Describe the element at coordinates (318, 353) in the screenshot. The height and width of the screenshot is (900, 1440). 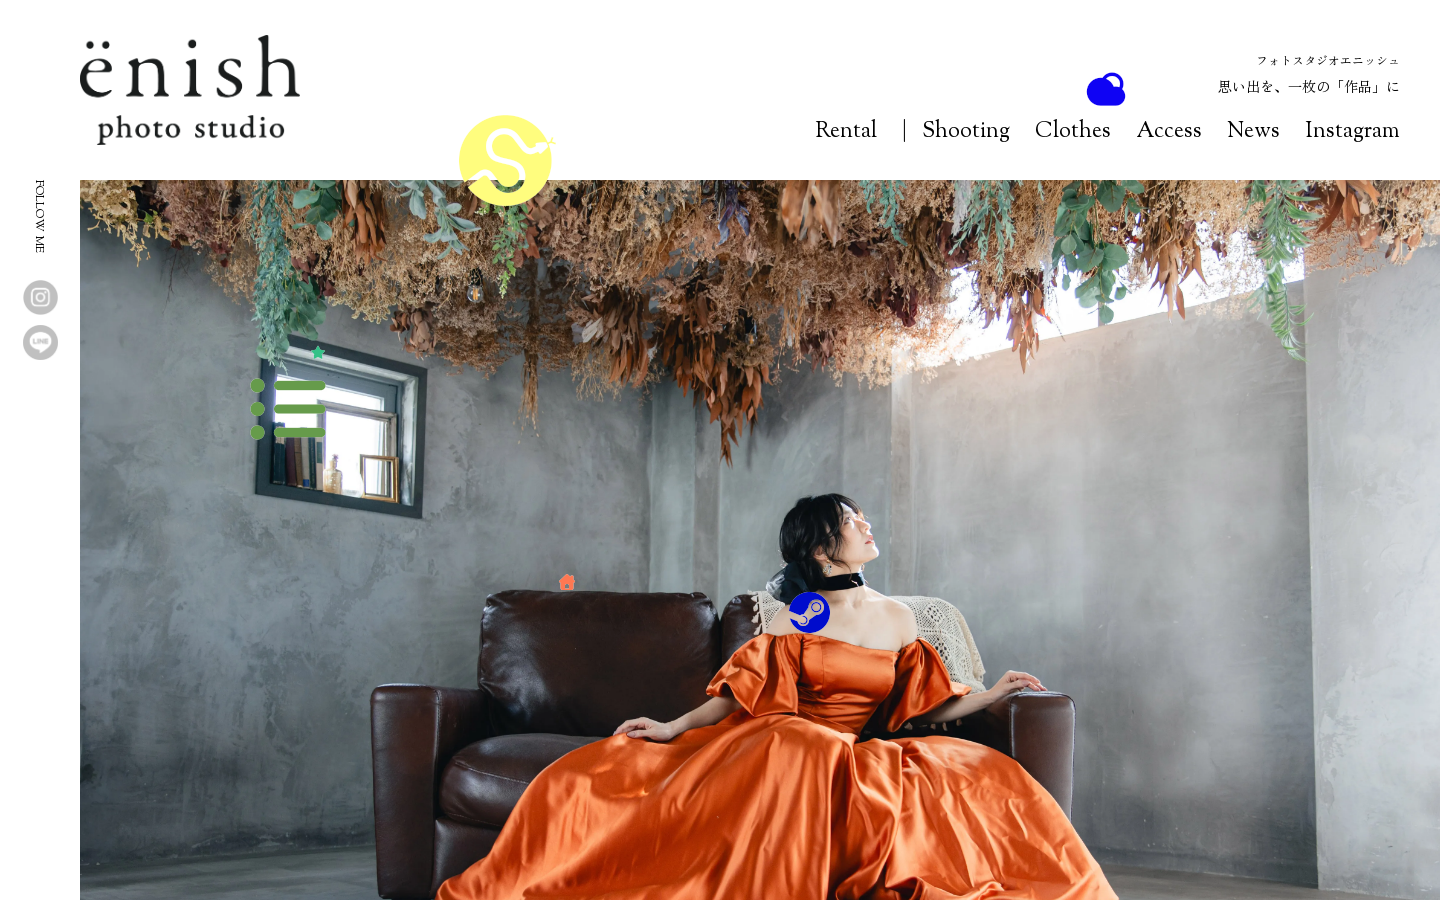
I see `mark item as favorite` at that location.